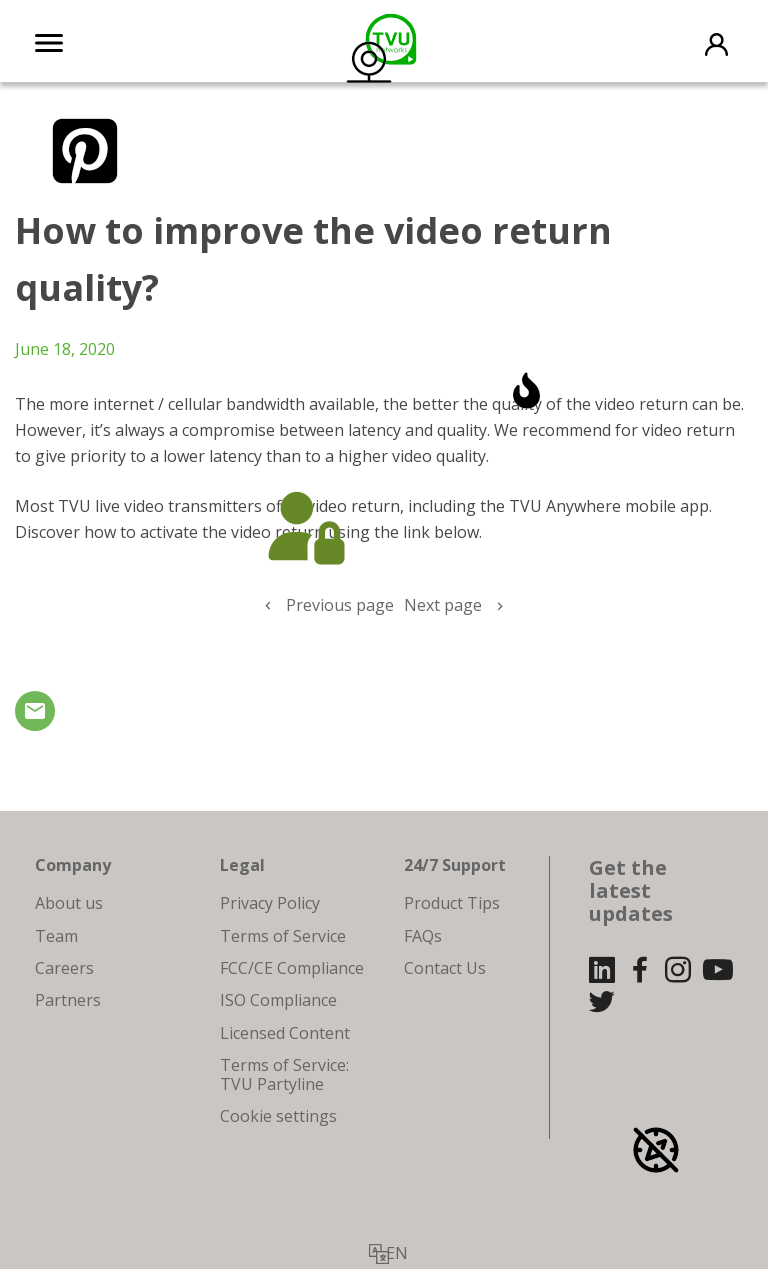 Image resolution: width=768 pixels, height=1269 pixels. I want to click on lock or secure a user account, so click(305, 525).